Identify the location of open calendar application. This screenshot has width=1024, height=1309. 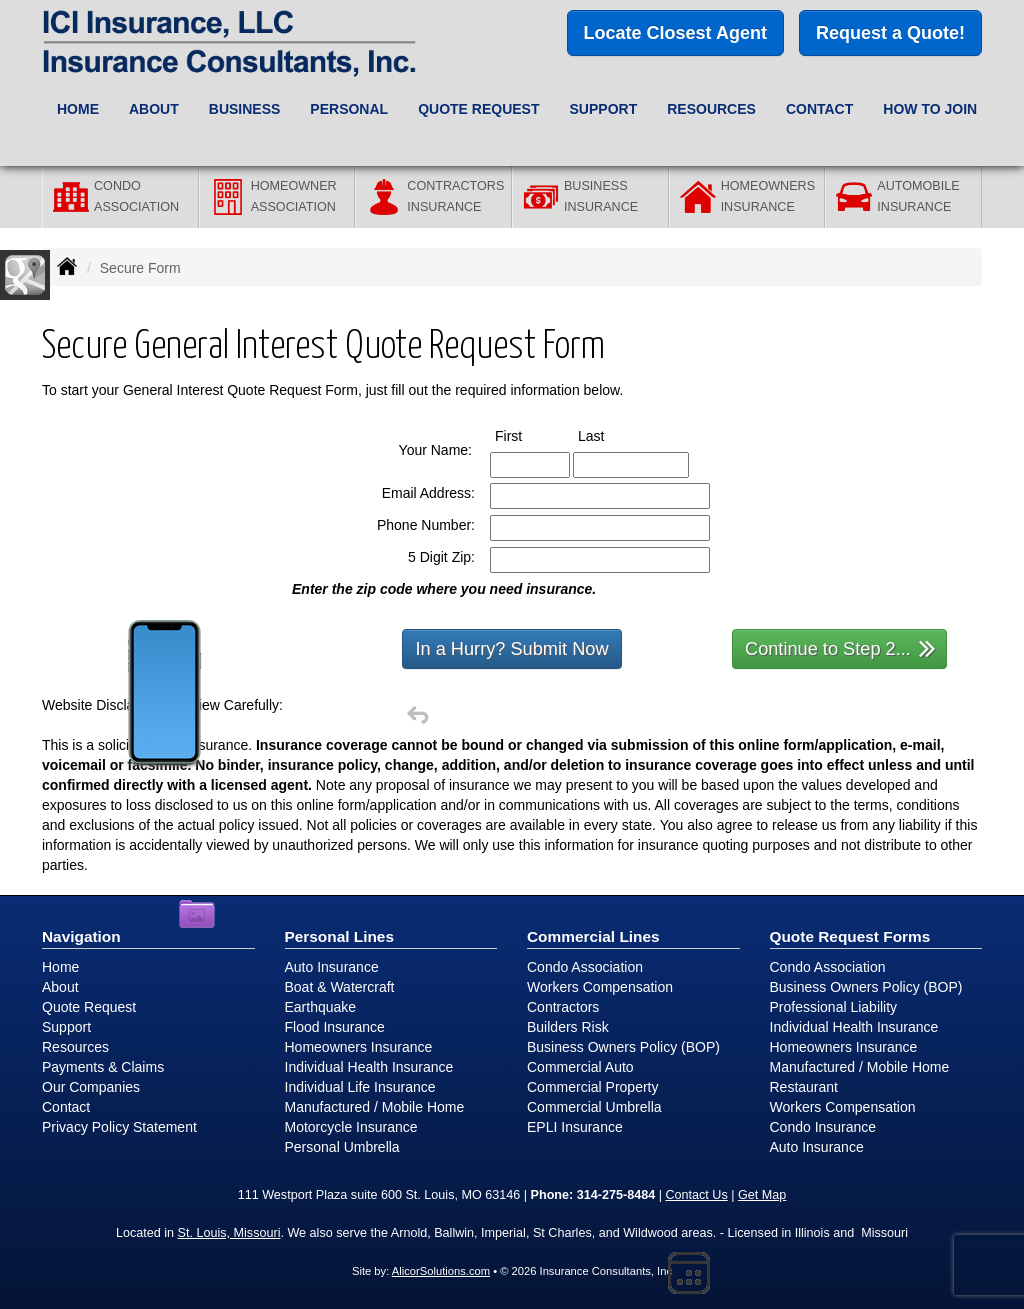
(689, 1273).